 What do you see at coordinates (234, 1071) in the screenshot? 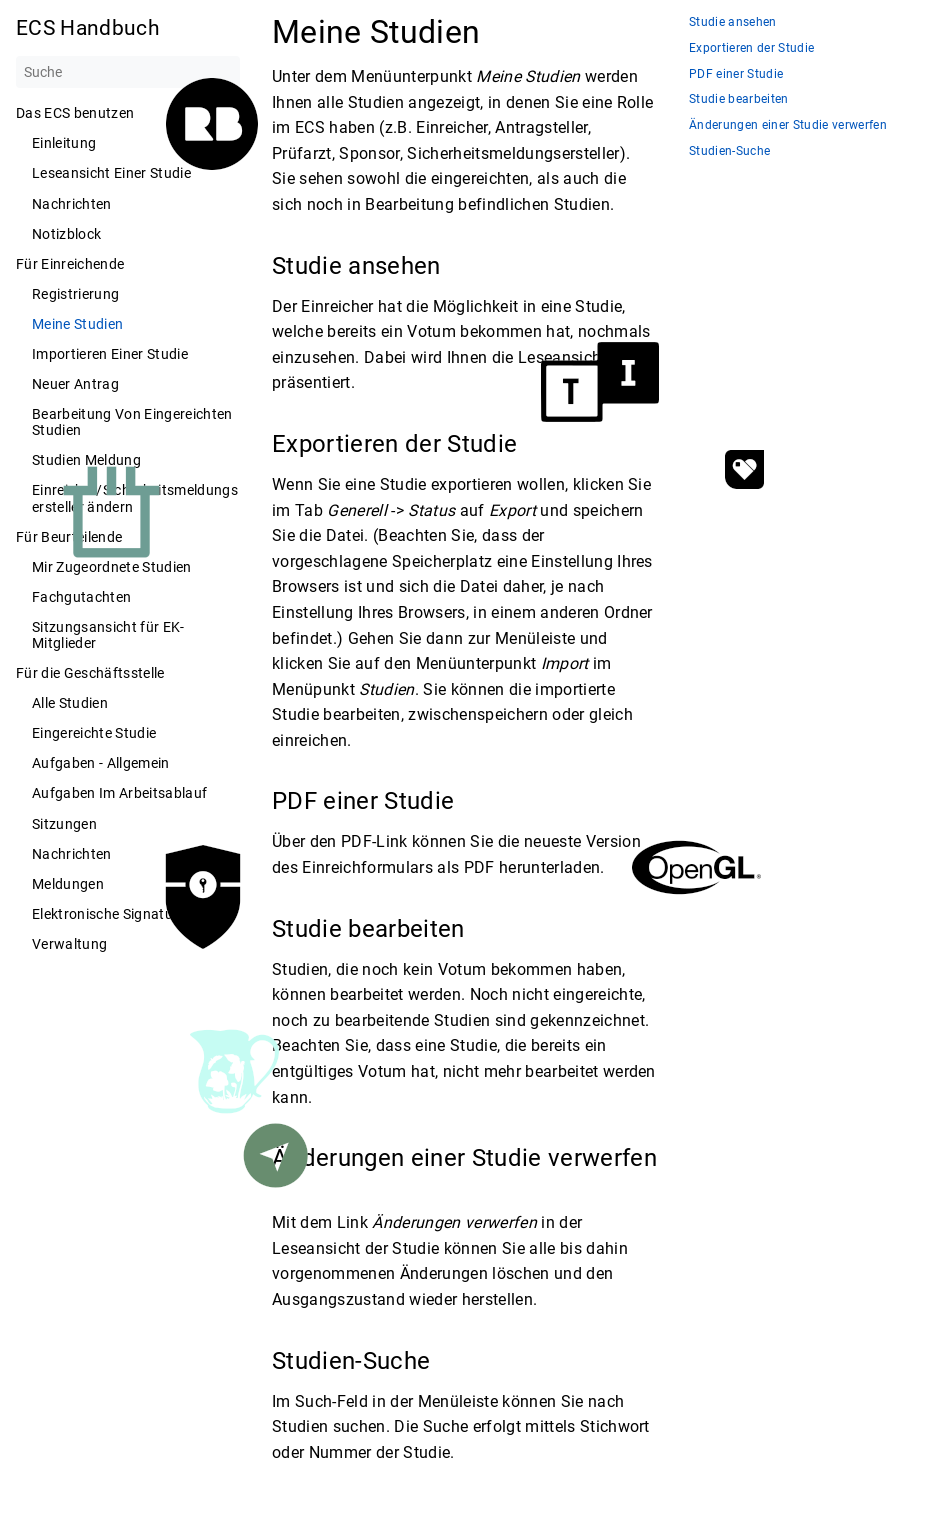
I see `charles web debugging proxy application` at bounding box center [234, 1071].